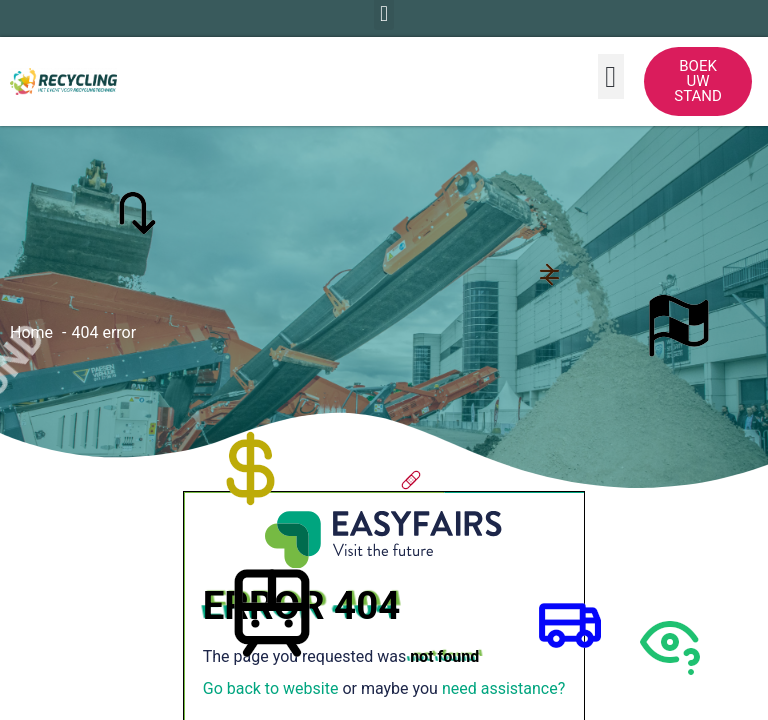 Image resolution: width=768 pixels, height=720 pixels. Describe the element at coordinates (250, 468) in the screenshot. I see `view pricing or payment options` at that location.